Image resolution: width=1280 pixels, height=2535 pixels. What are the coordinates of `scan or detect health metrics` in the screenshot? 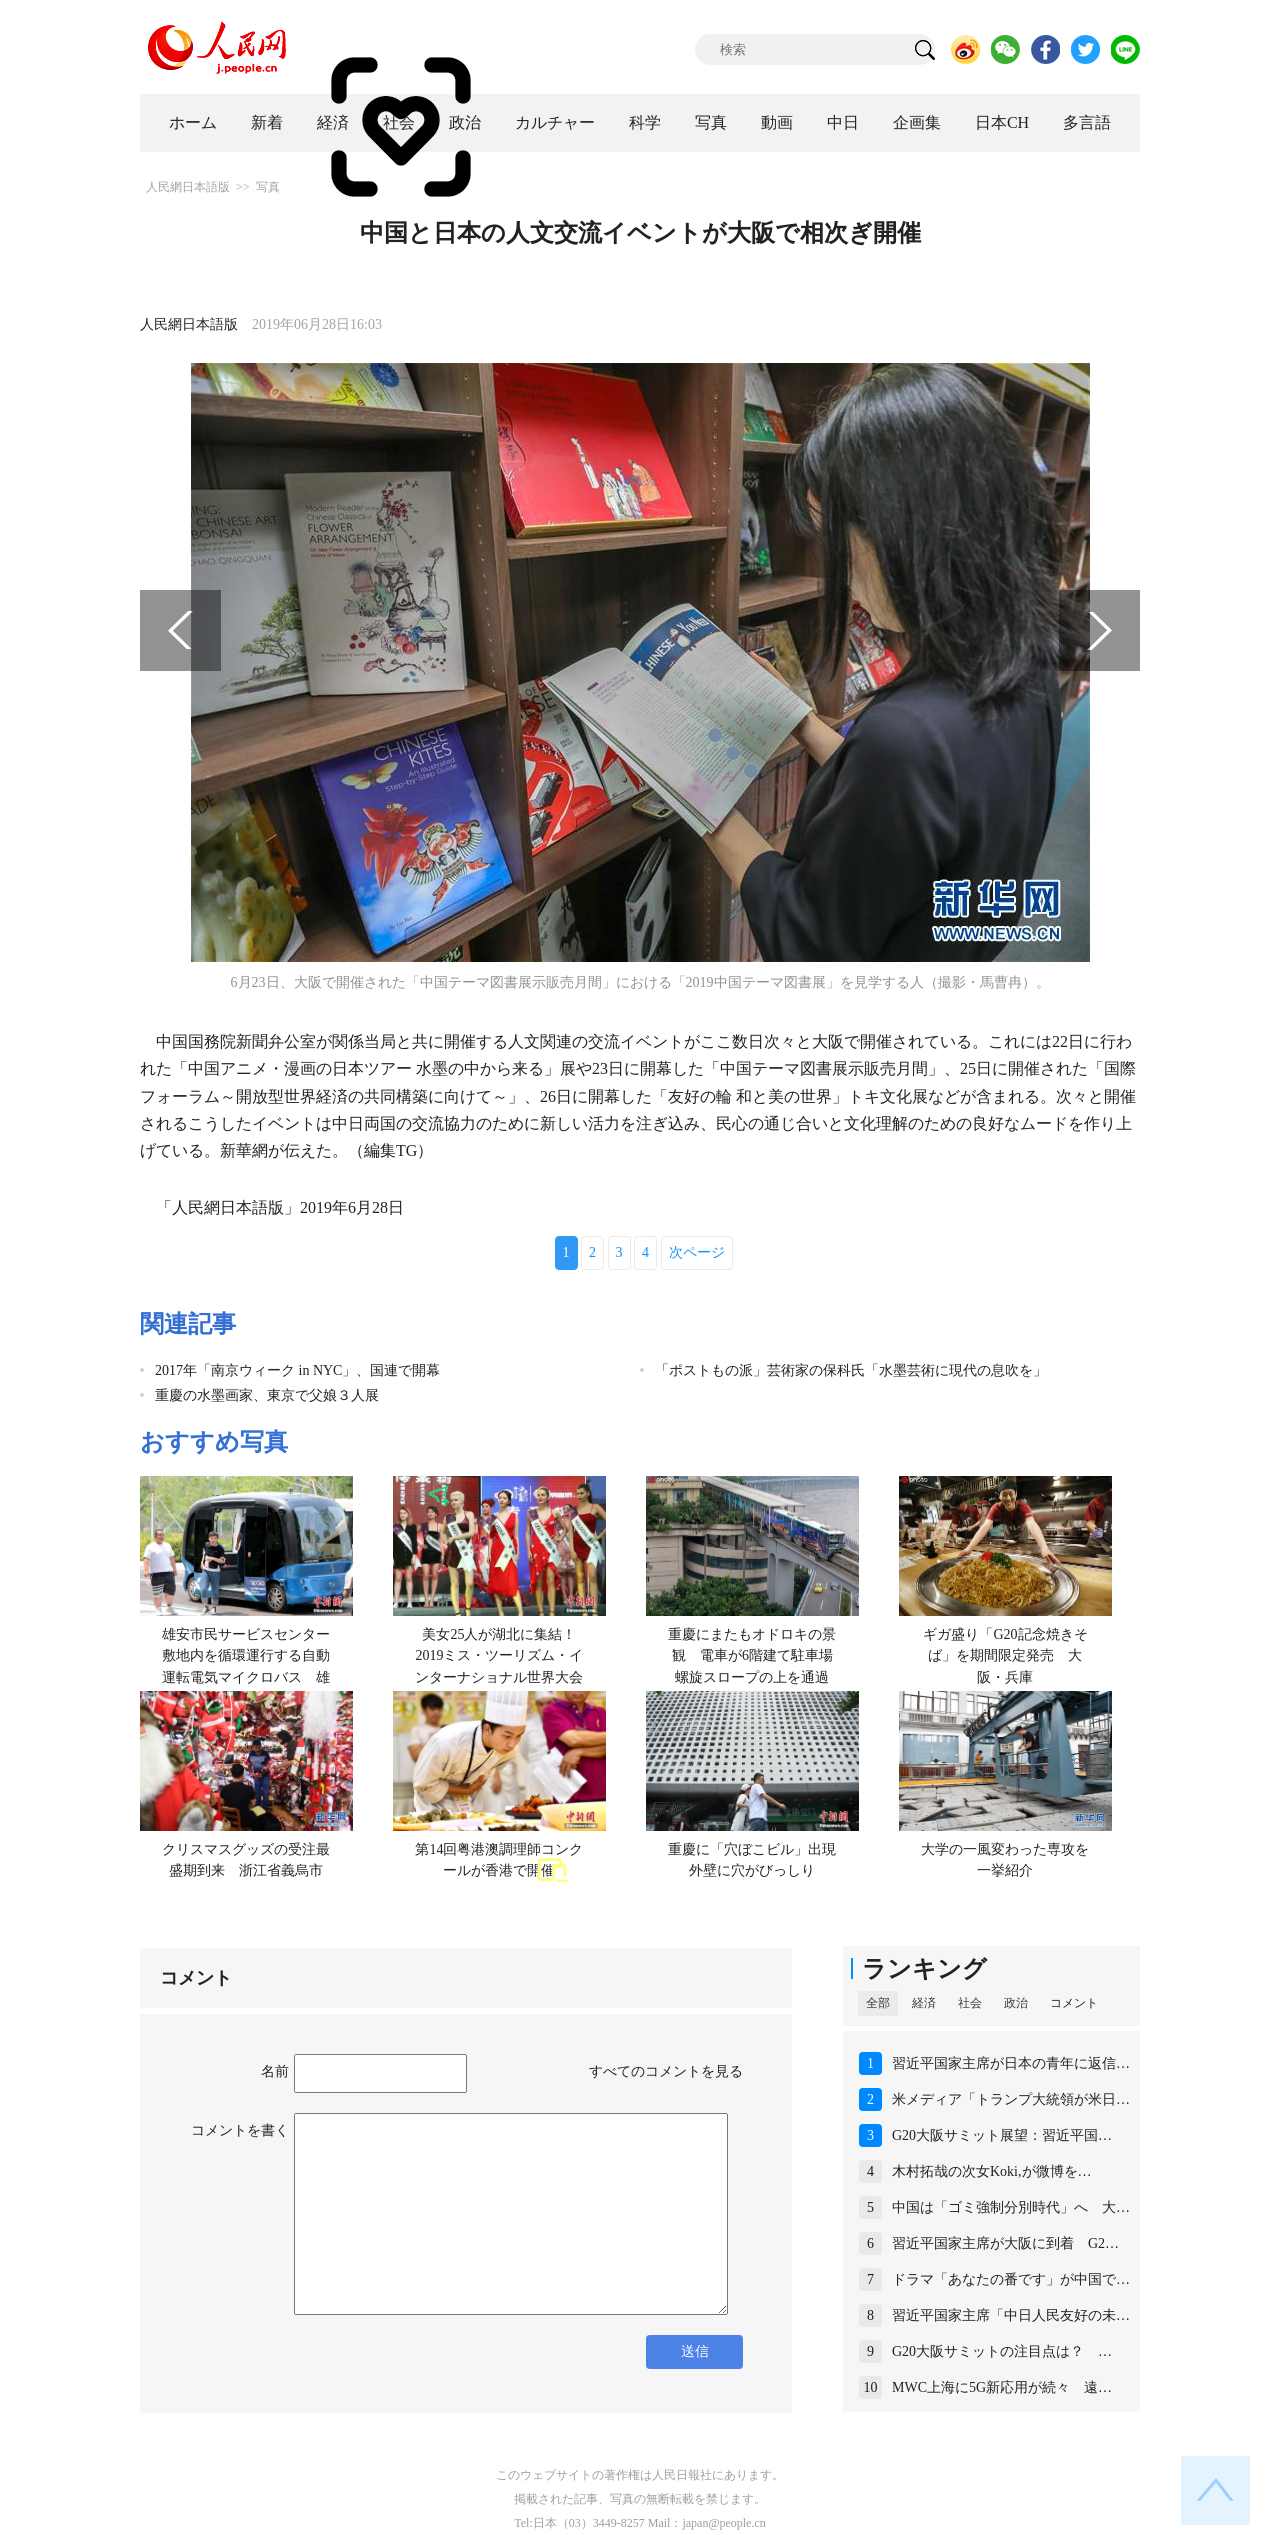 It's located at (401, 127).